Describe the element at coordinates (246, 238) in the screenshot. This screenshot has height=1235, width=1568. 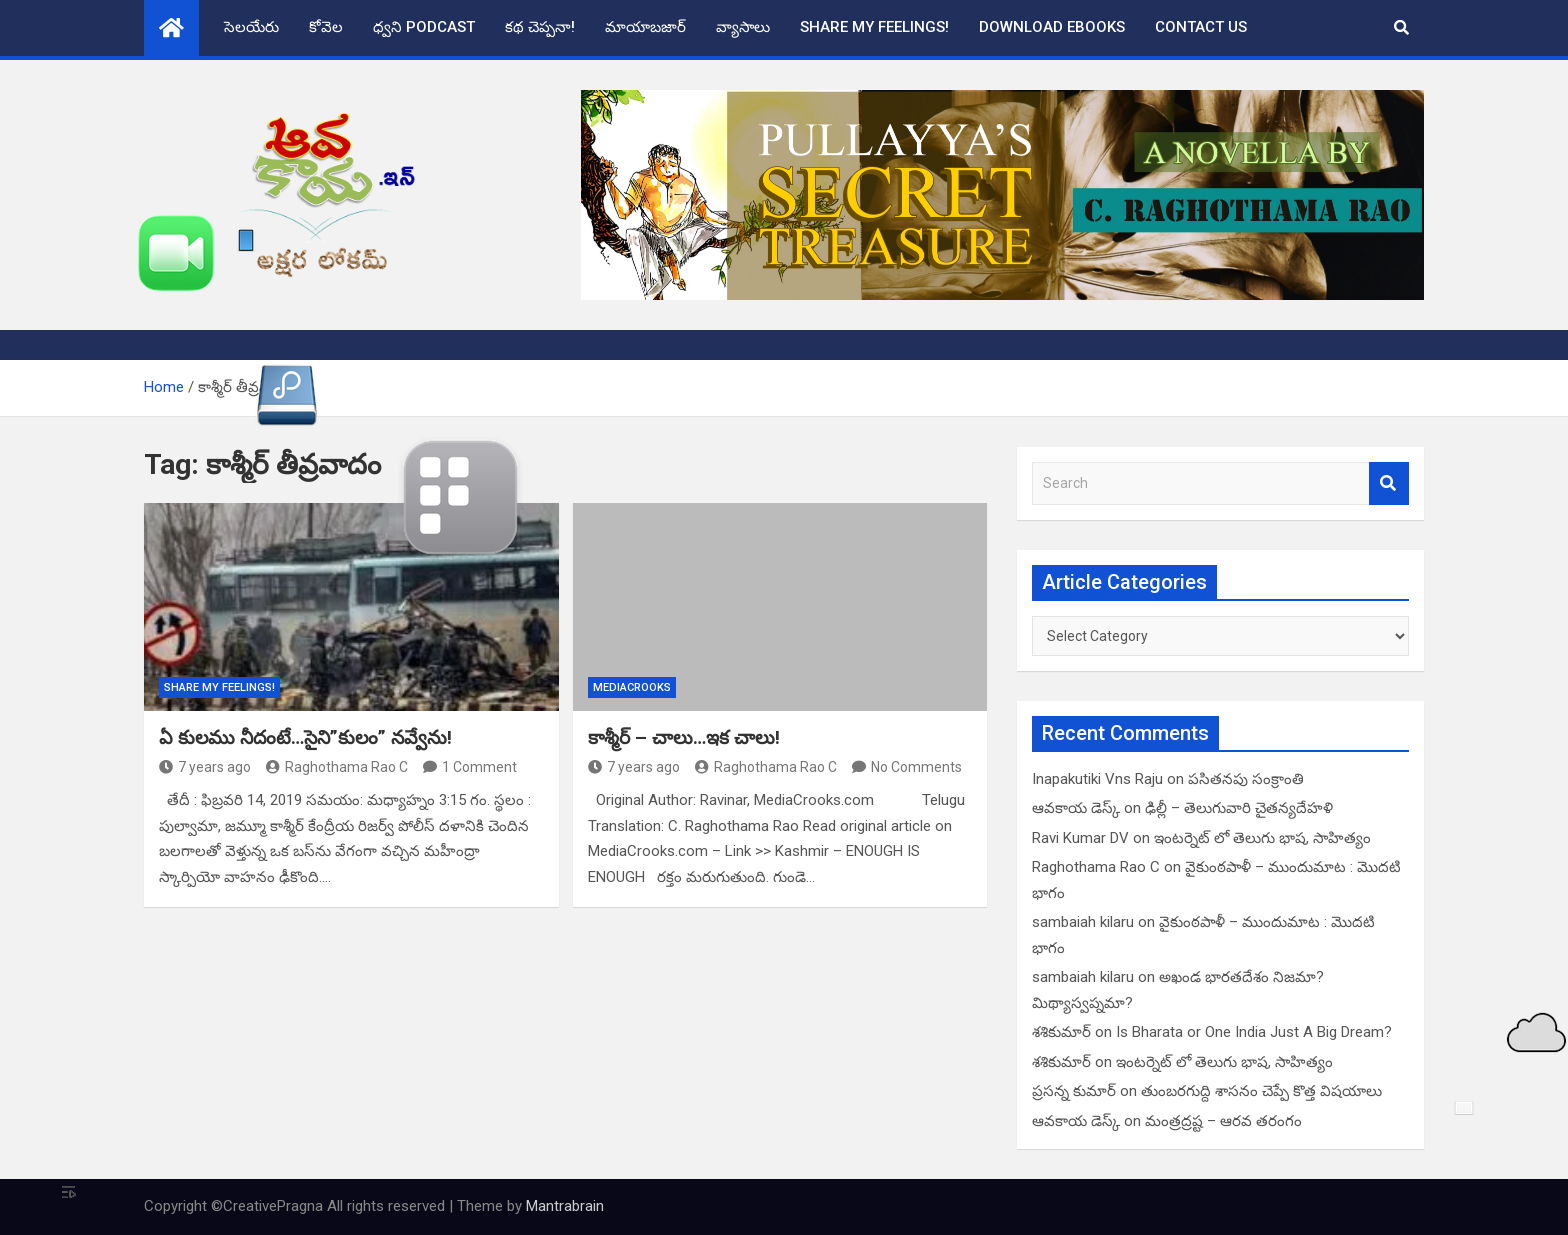
I see `represents a connected iPad Mini device` at that location.